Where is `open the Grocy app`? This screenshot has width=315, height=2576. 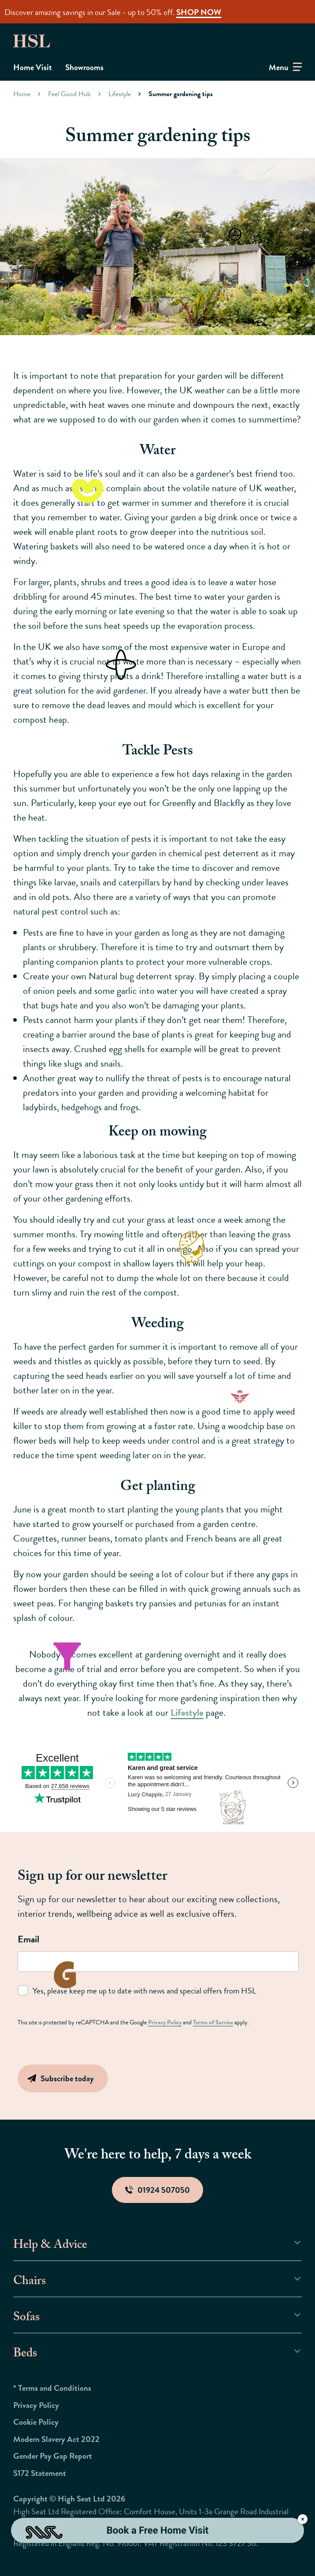 open the Grocy app is located at coordinates (65, 1975).